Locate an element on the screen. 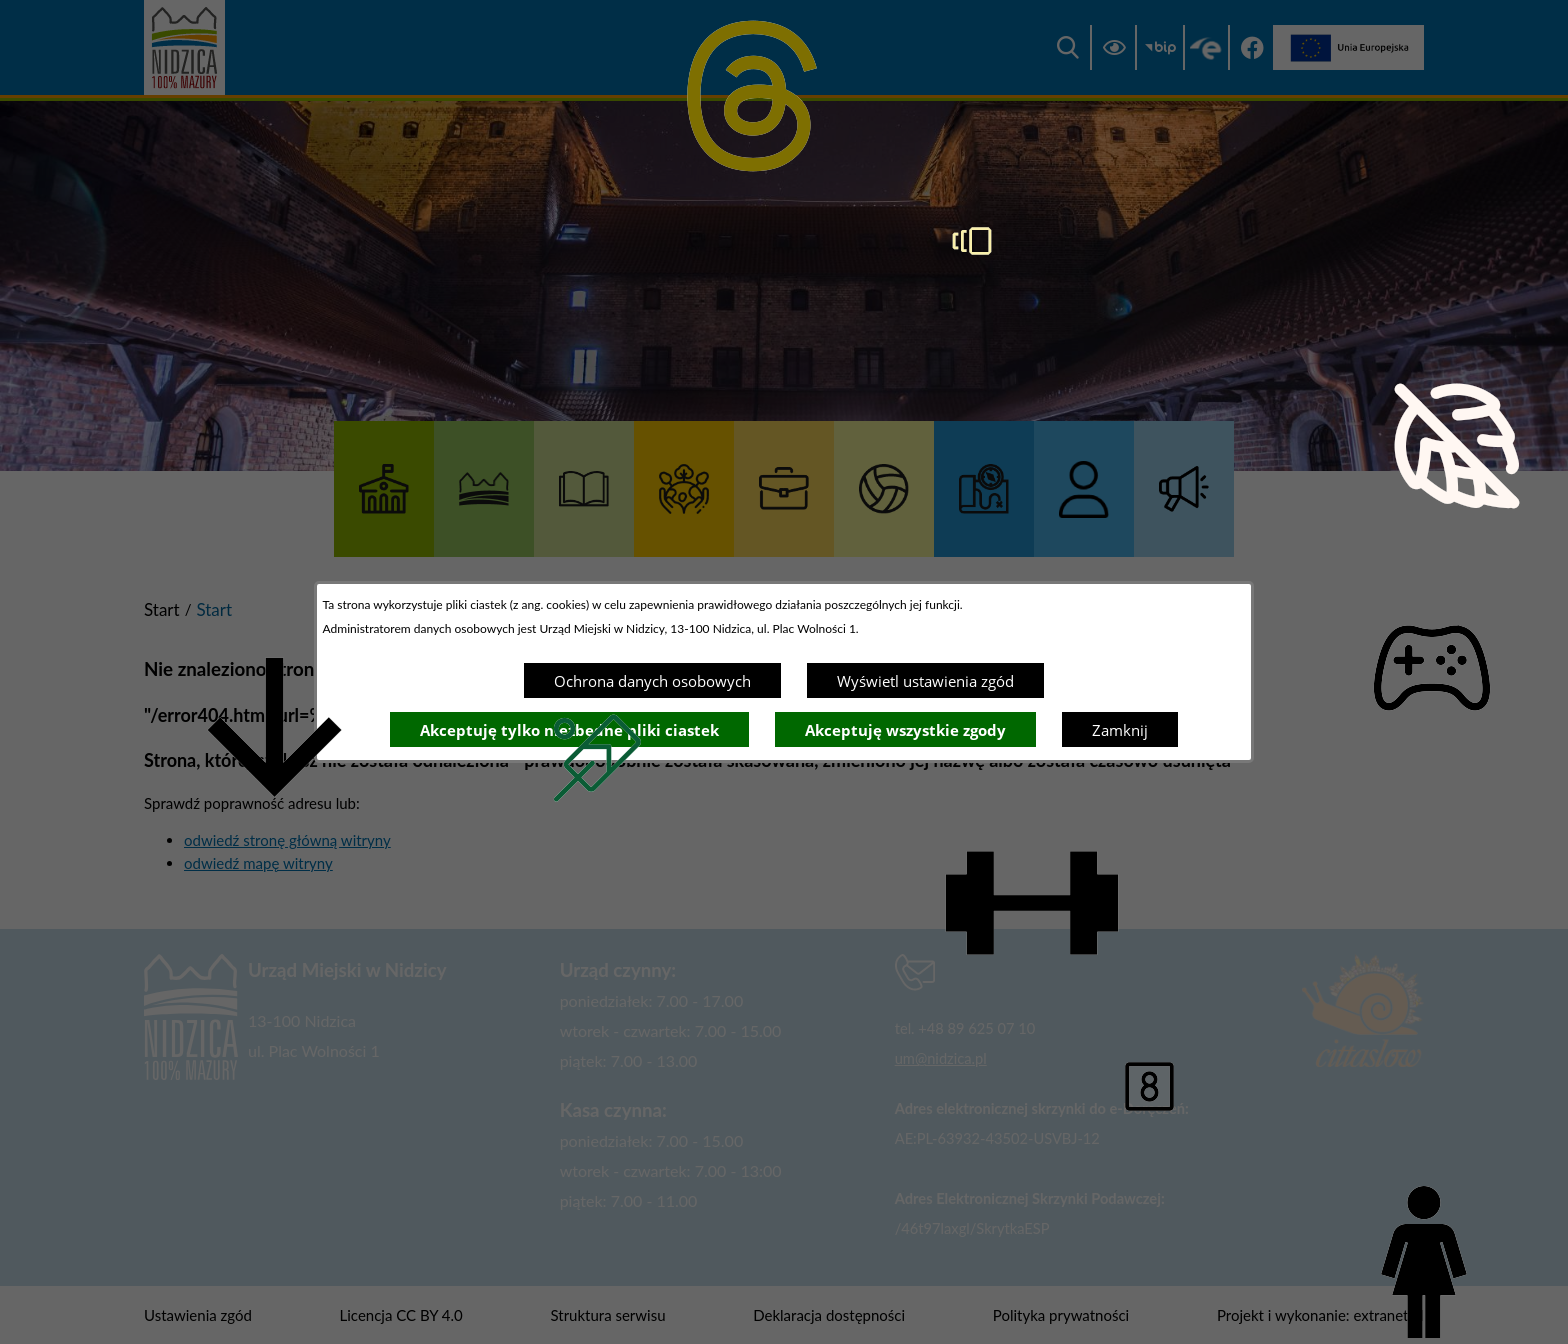 This screenshot has width=1568, height=1344. open the Threads app is located at coordinates (752, 96).